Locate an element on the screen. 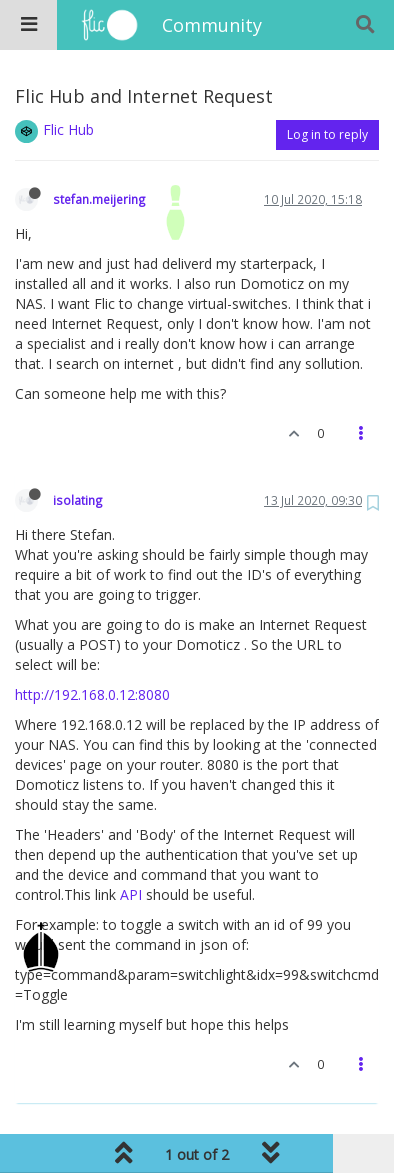 This screenshot has width=394, height=1173. indicates religious or papal content is located at coordinates (41, 947).